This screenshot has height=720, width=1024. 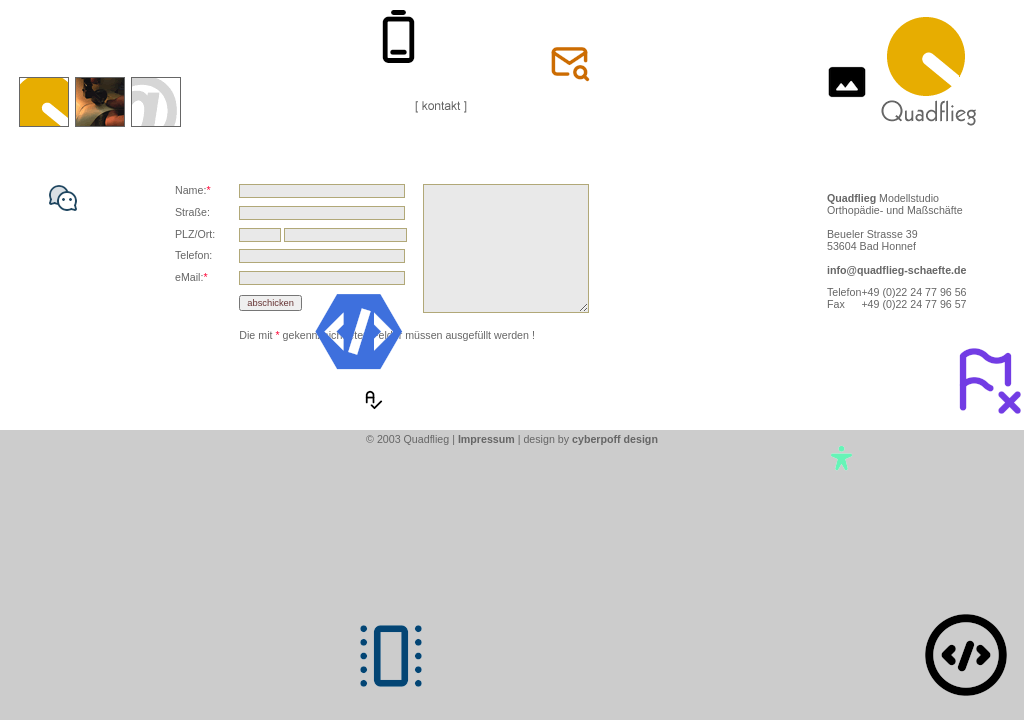 I want to click on open wechat messaging app, so click(x=63, y=198).